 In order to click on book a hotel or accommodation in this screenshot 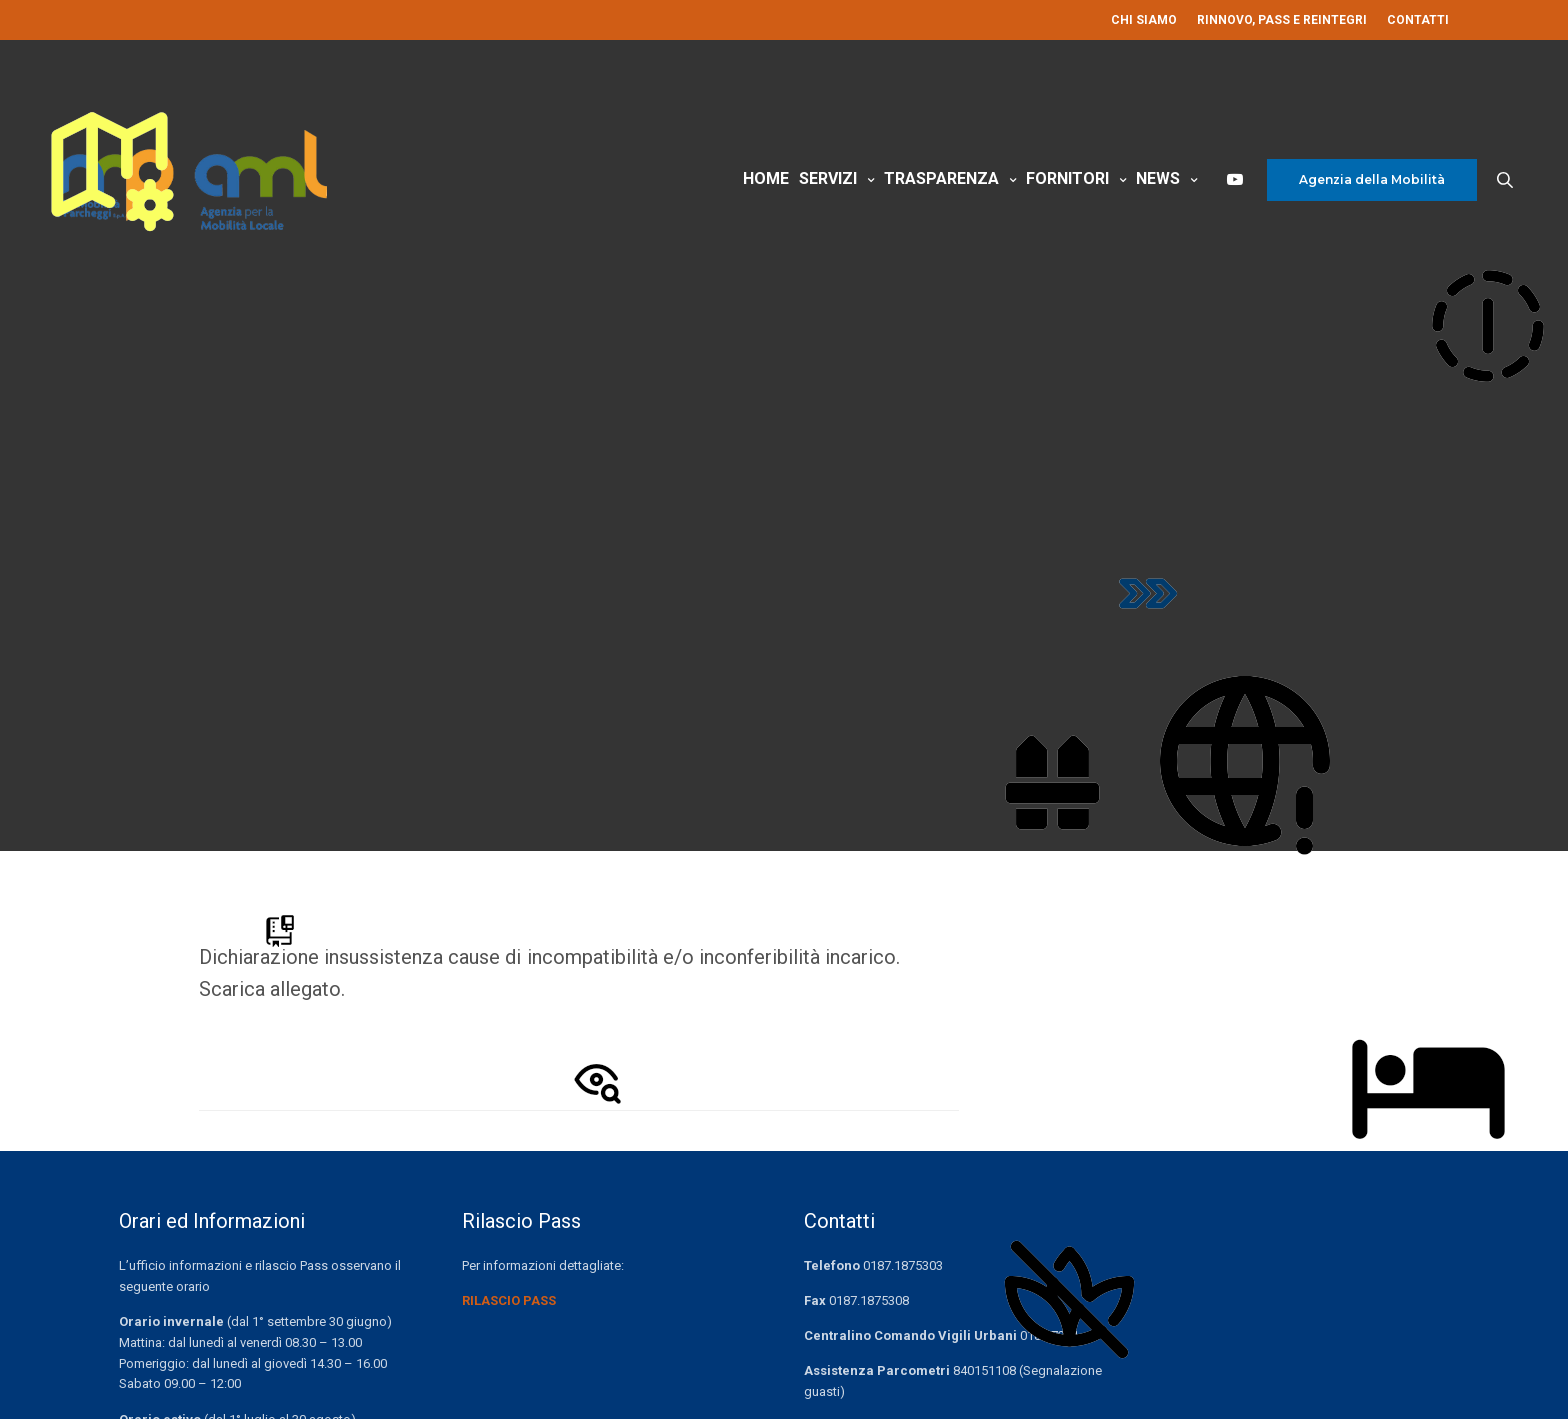, I will do `click(1428, 1085)`.